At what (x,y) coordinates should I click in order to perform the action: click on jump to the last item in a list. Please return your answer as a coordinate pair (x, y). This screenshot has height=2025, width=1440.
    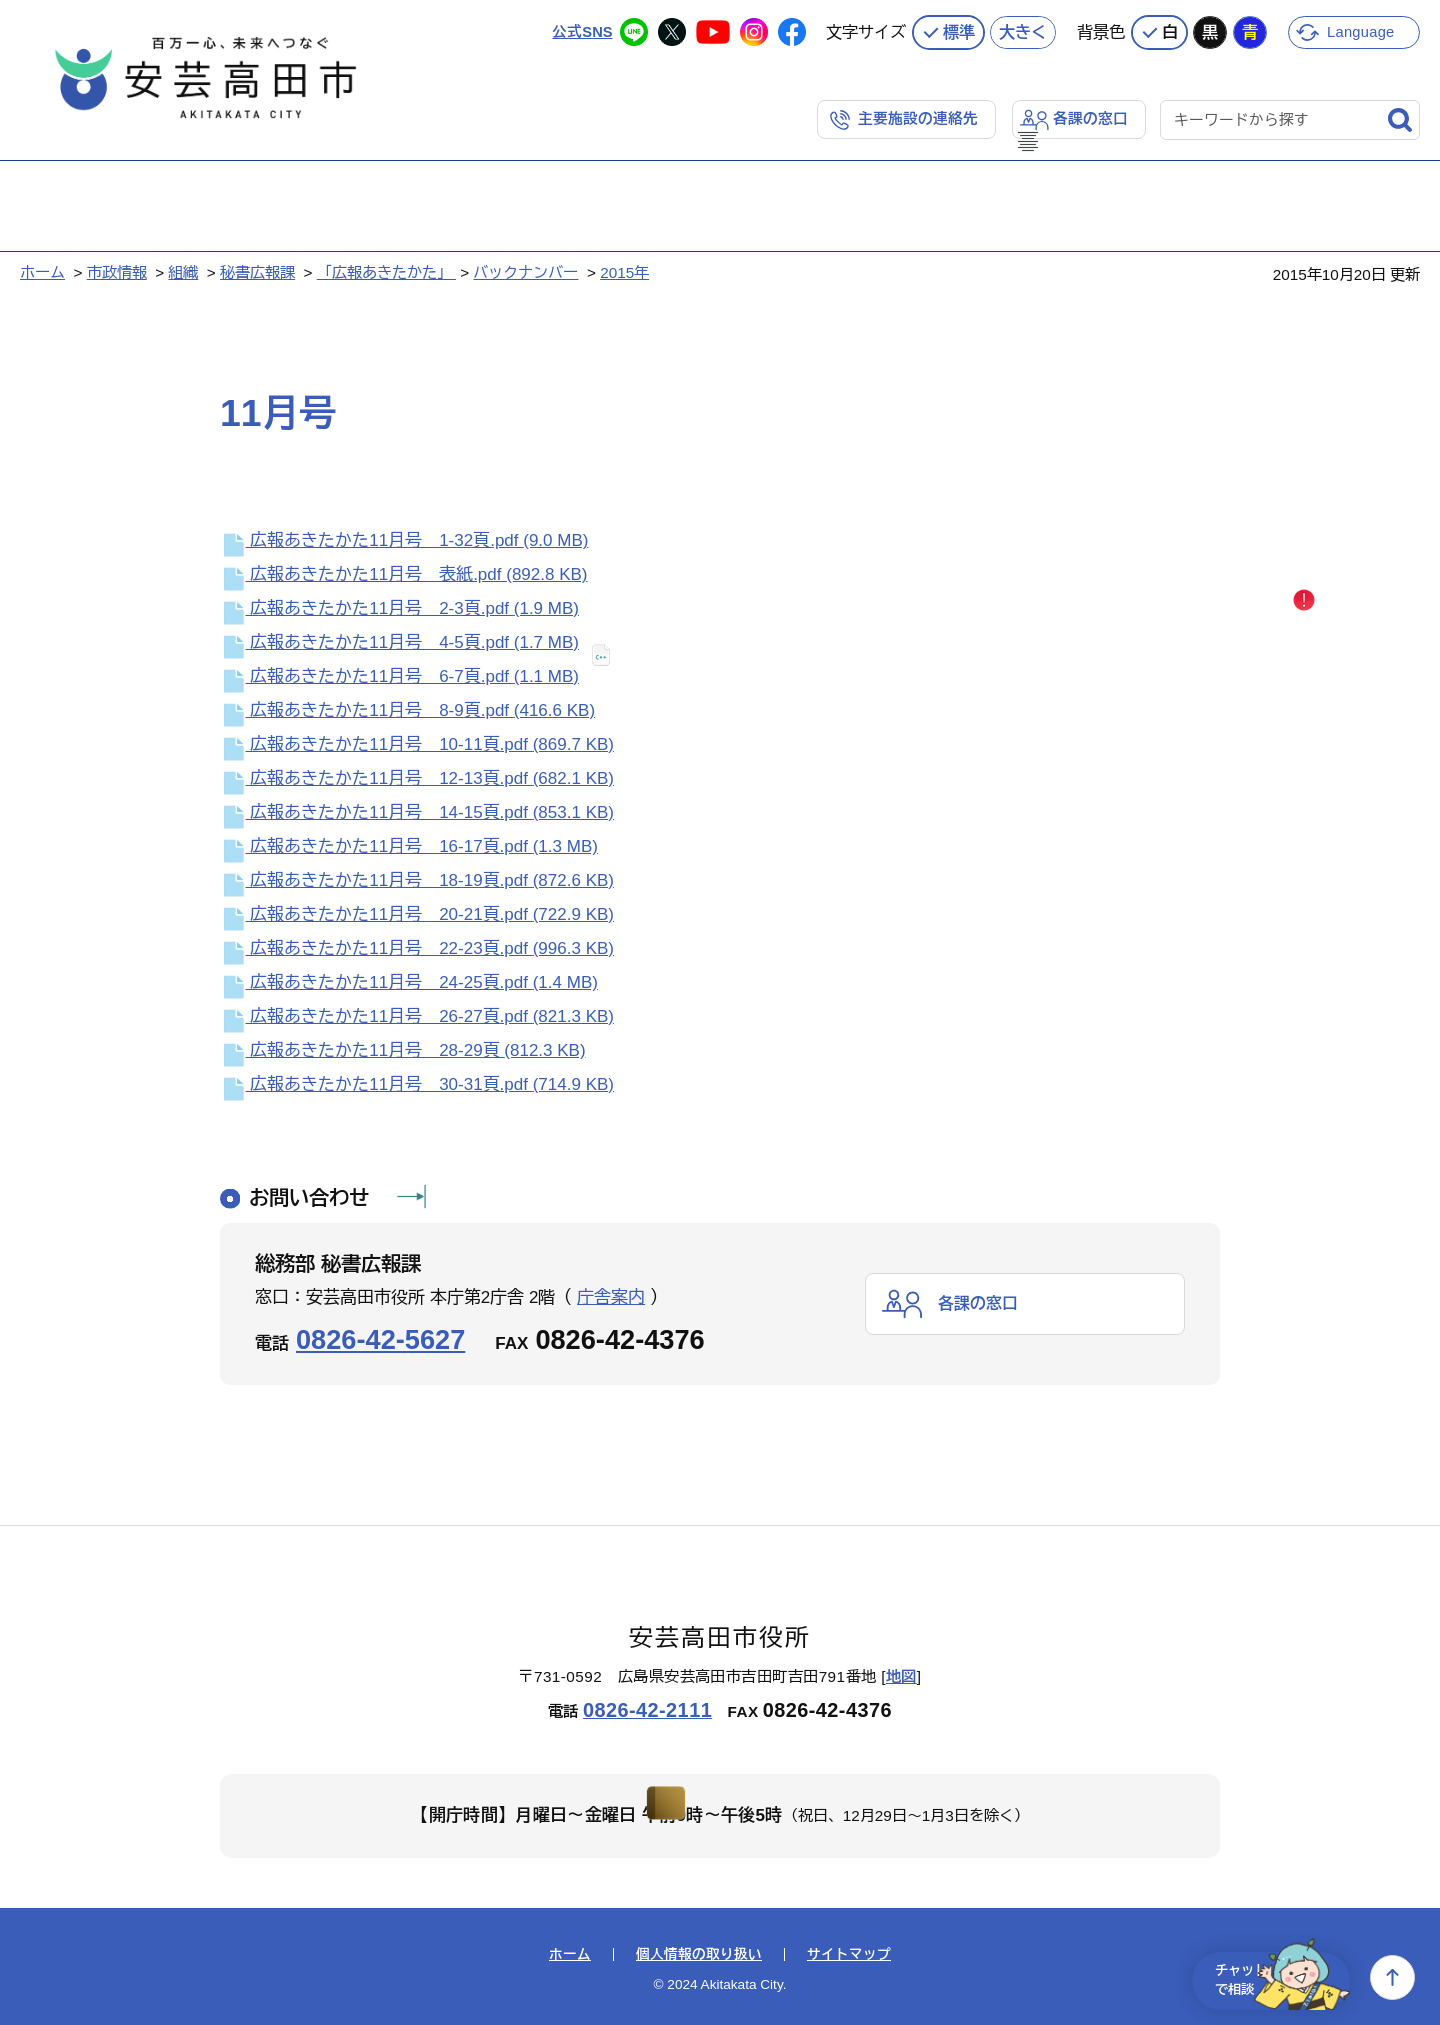
    Looking at the image, I should click on (411, 1196).